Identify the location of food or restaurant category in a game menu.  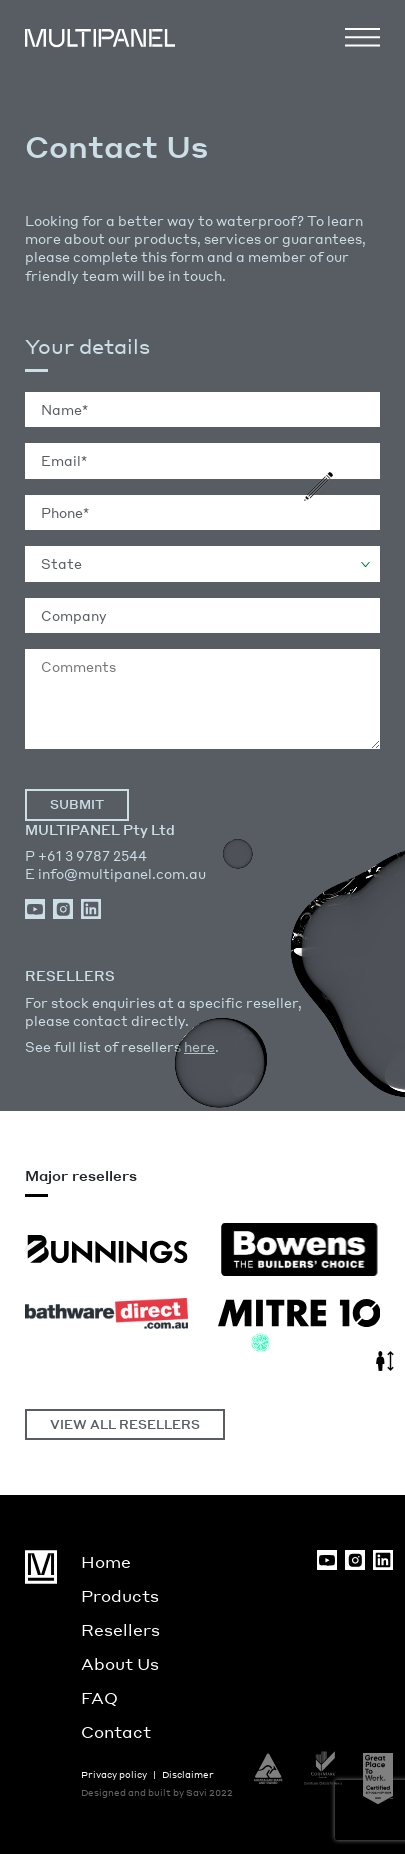
(260, 1342).